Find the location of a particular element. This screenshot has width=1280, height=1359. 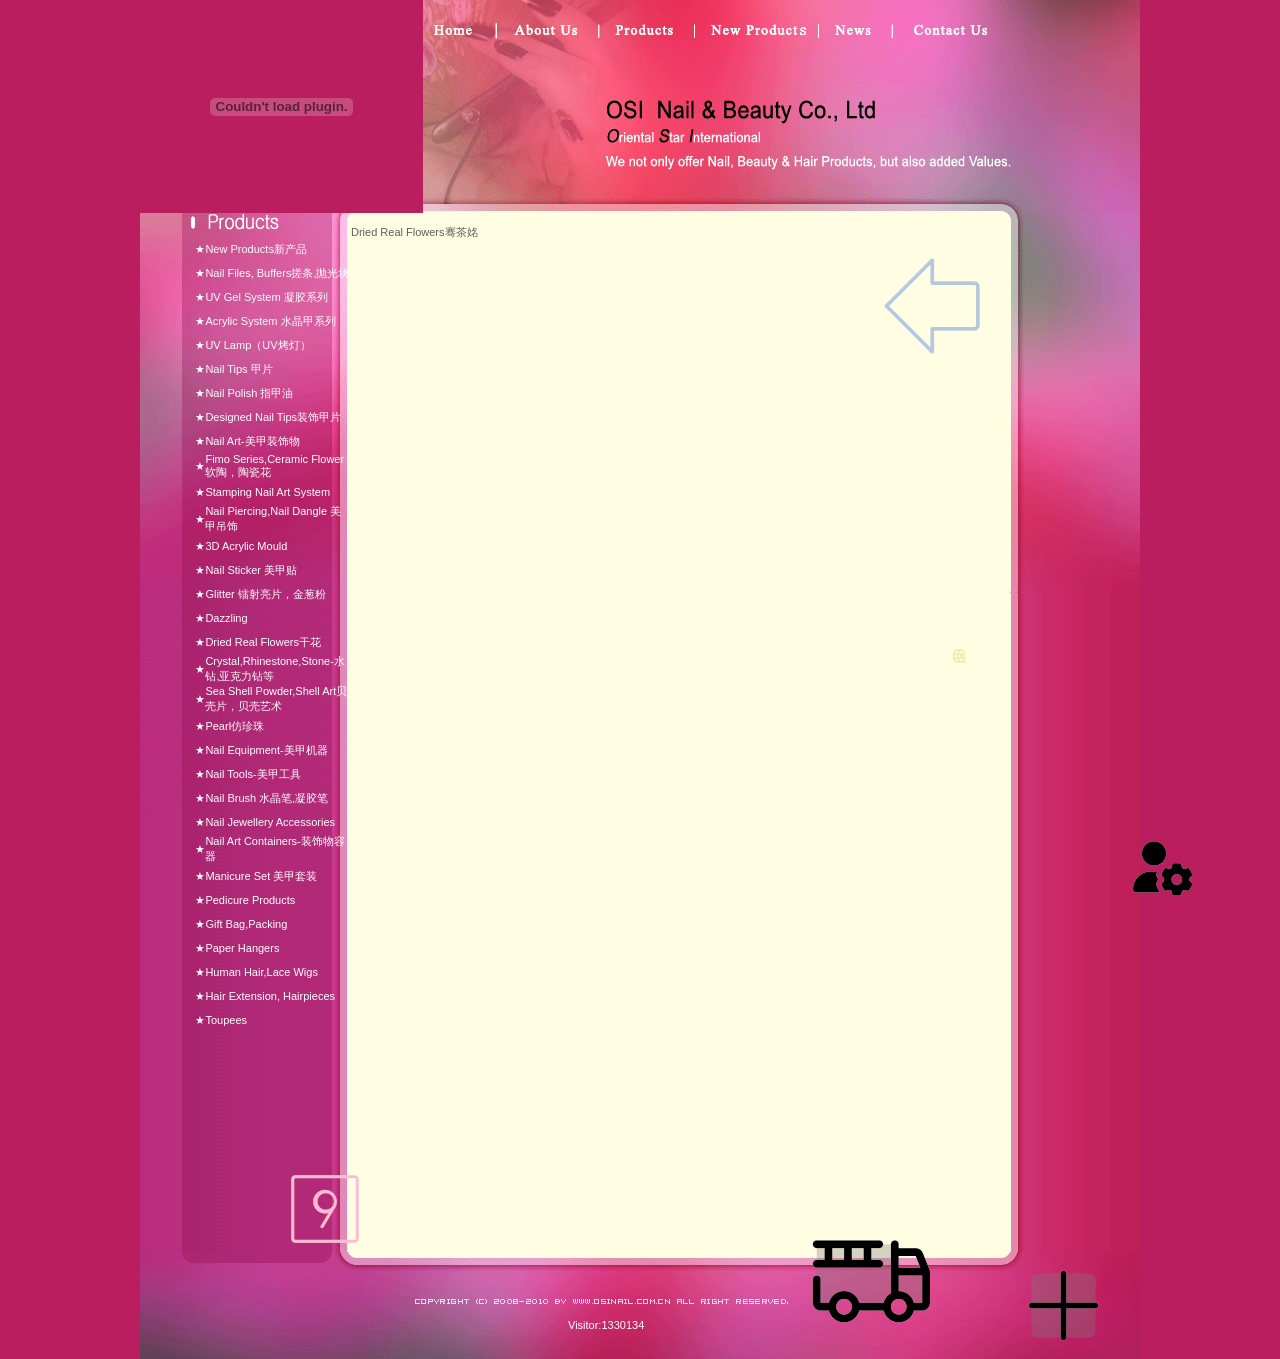

view tire information or status is located at coordinates (959, 656).